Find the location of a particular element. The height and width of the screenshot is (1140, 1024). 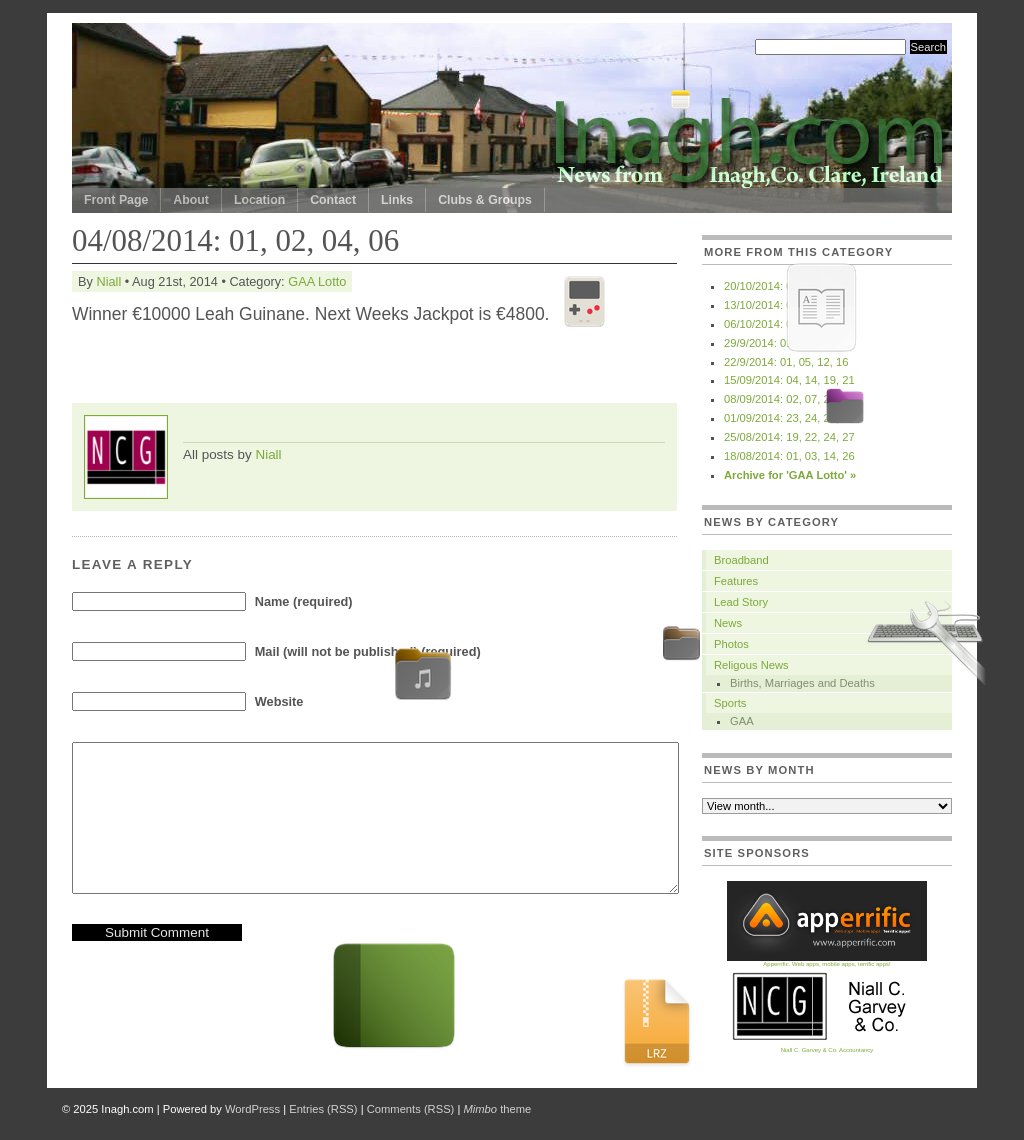

a mobipocket ebook file is located at coordinates (821, 307).